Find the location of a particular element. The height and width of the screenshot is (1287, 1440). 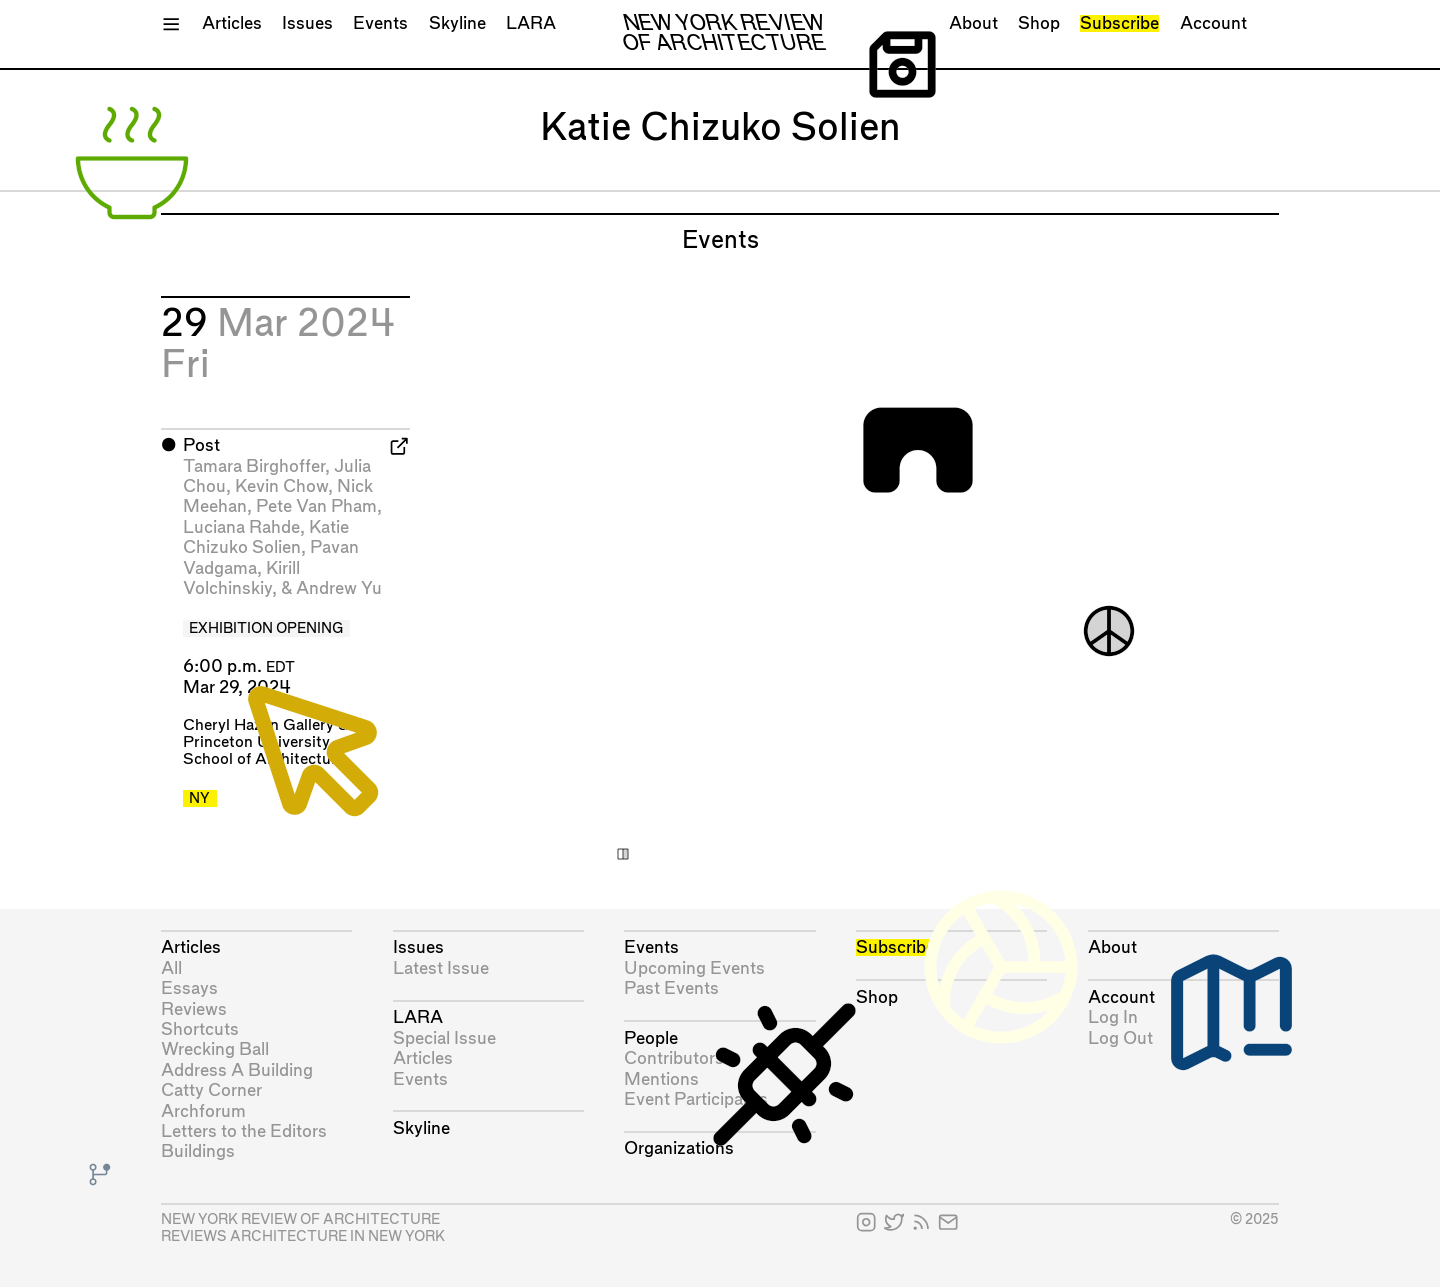

save current file or document is located at coordinates (902, 64).